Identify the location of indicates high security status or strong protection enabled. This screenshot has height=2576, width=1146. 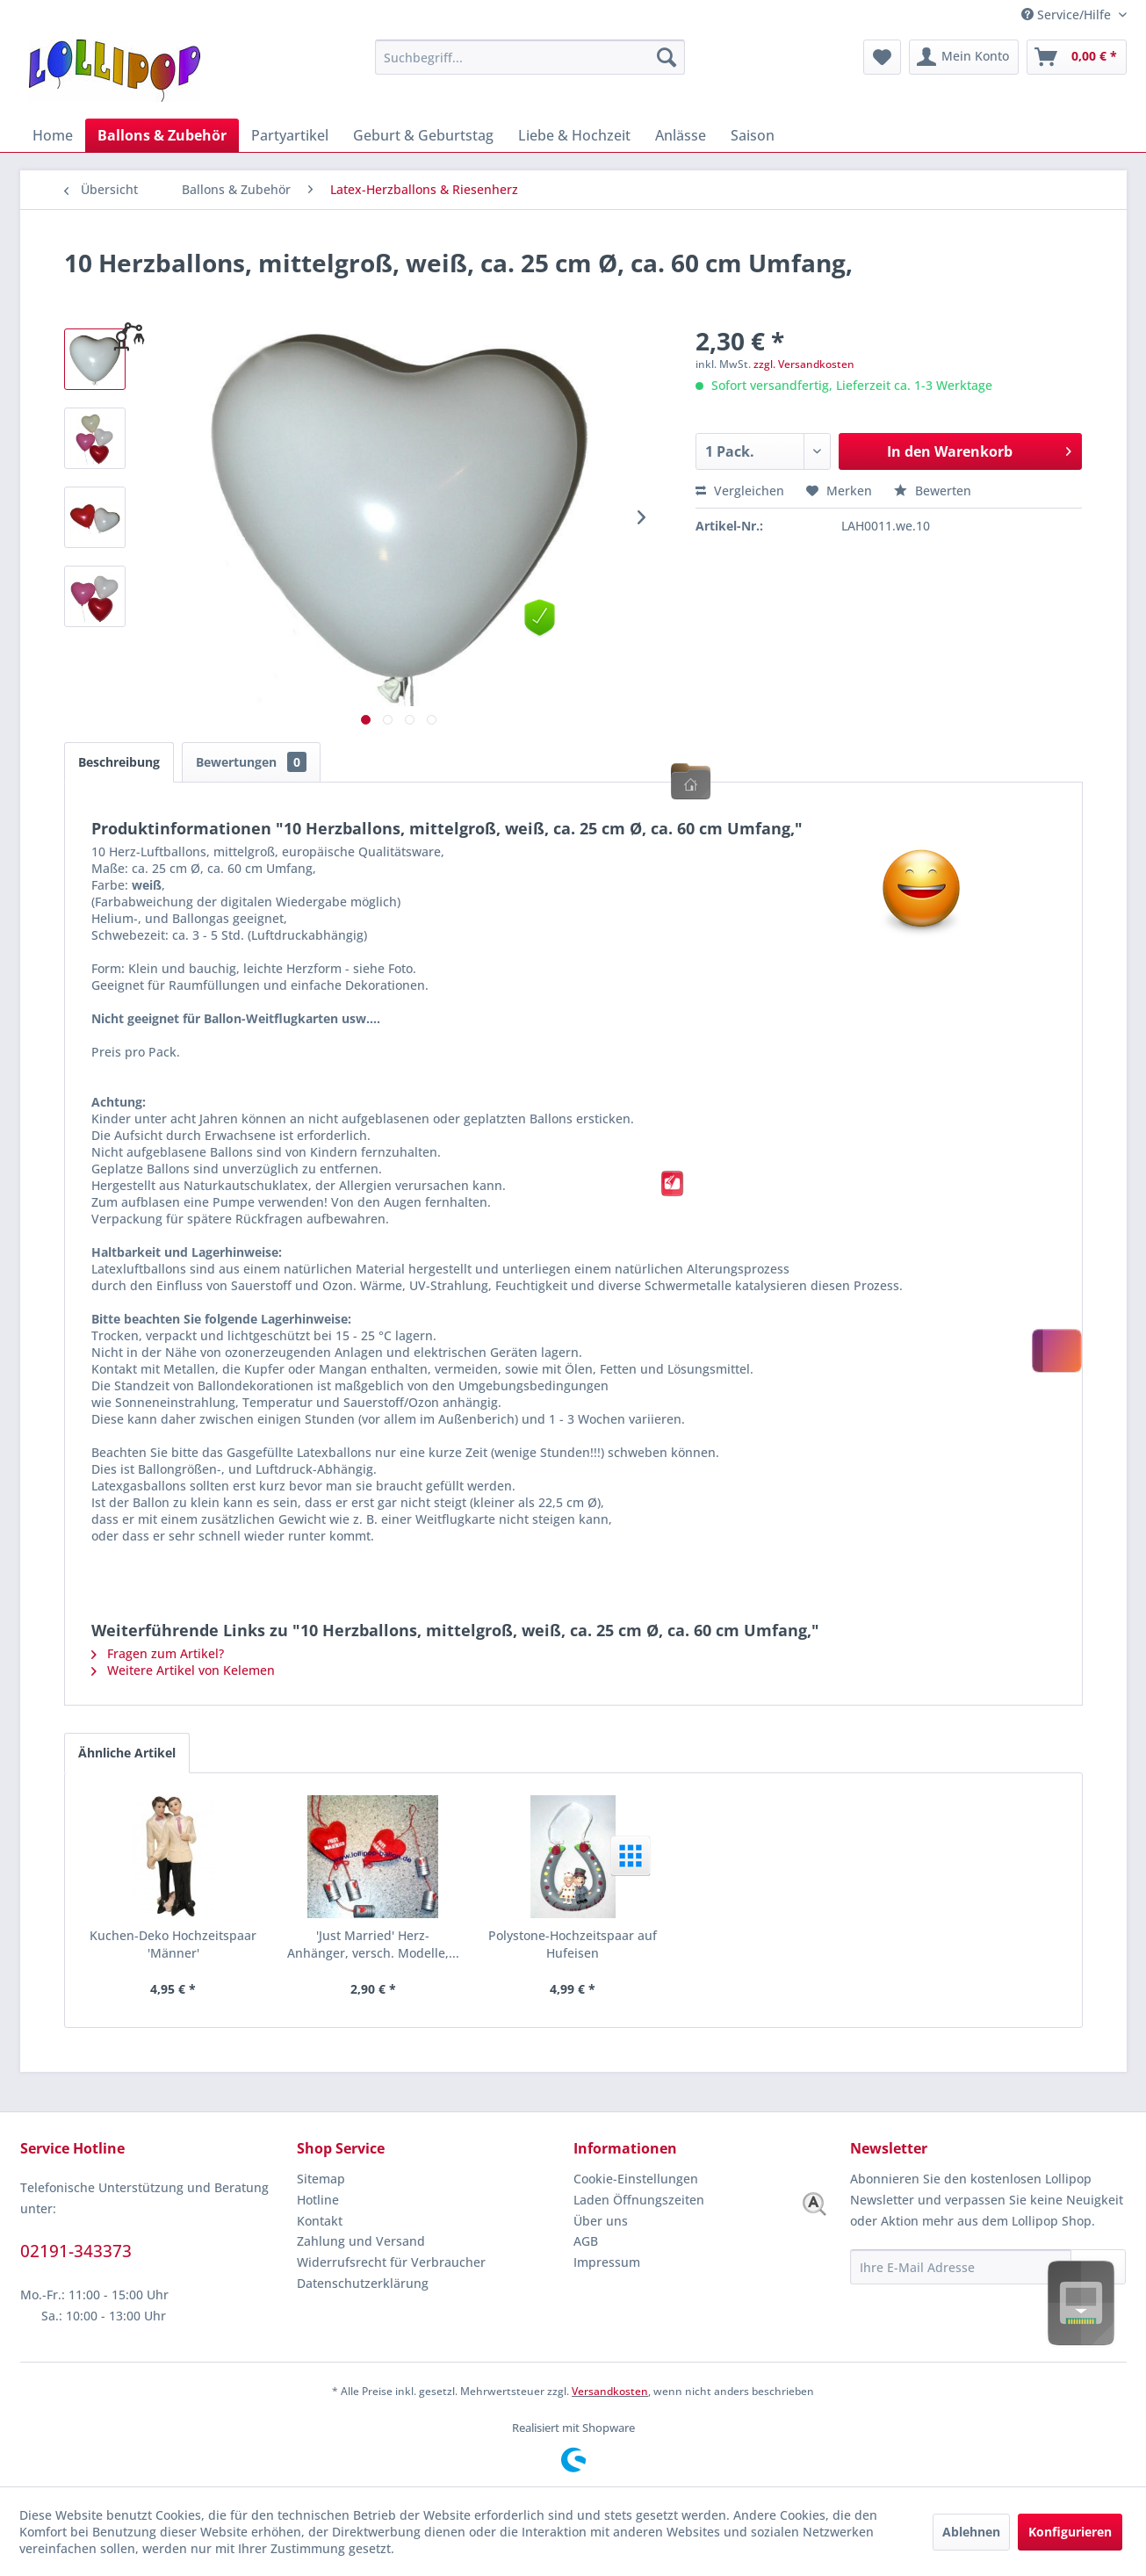
(539, 618).